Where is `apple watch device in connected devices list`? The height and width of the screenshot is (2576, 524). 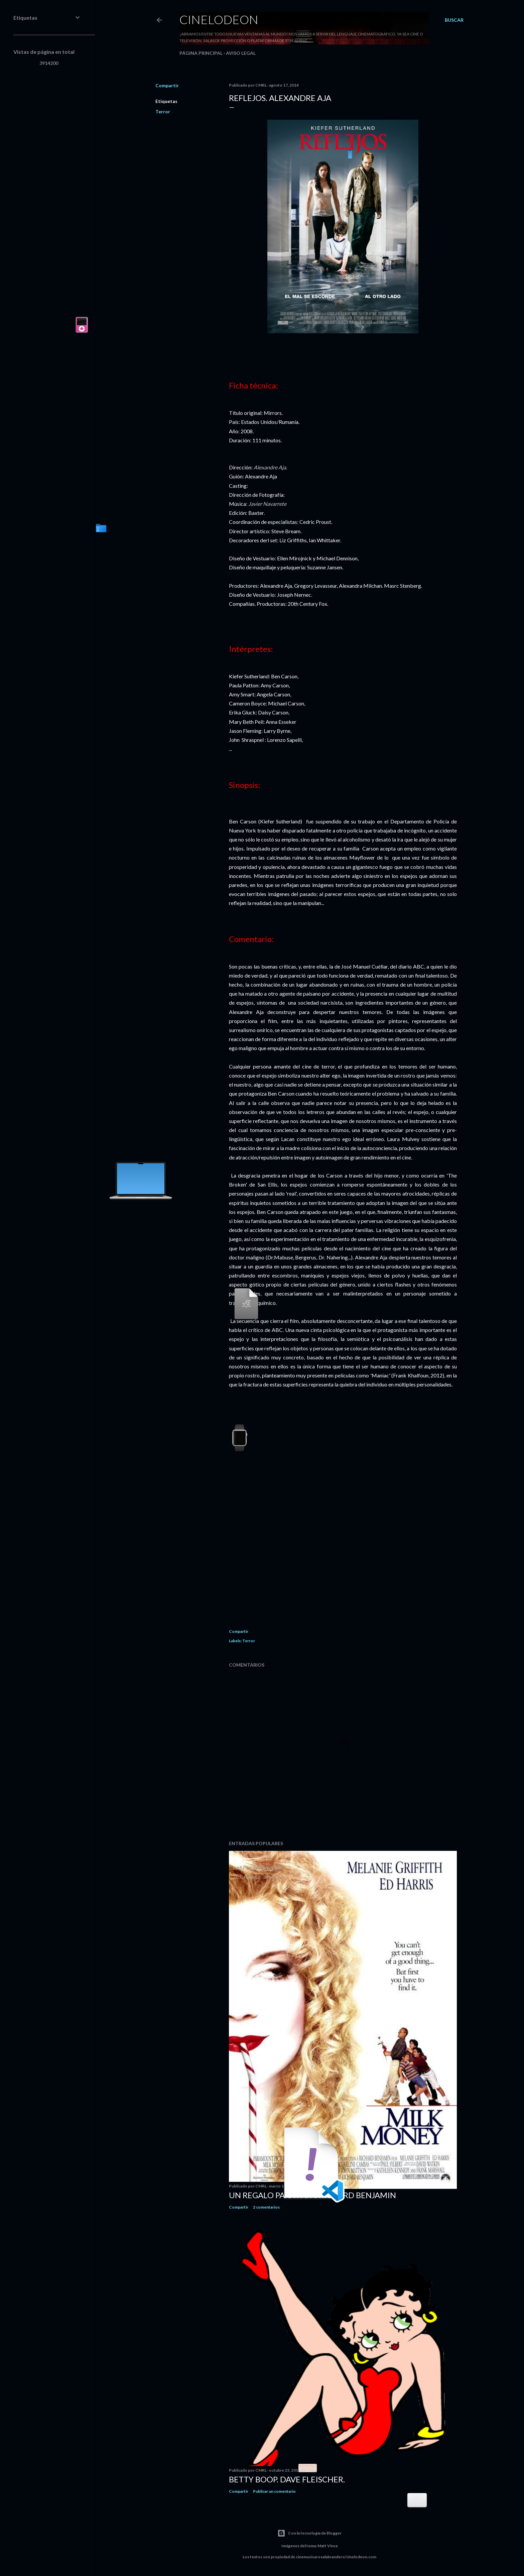 apple watch device in connected devices list is located at coordinates (239, 1438).